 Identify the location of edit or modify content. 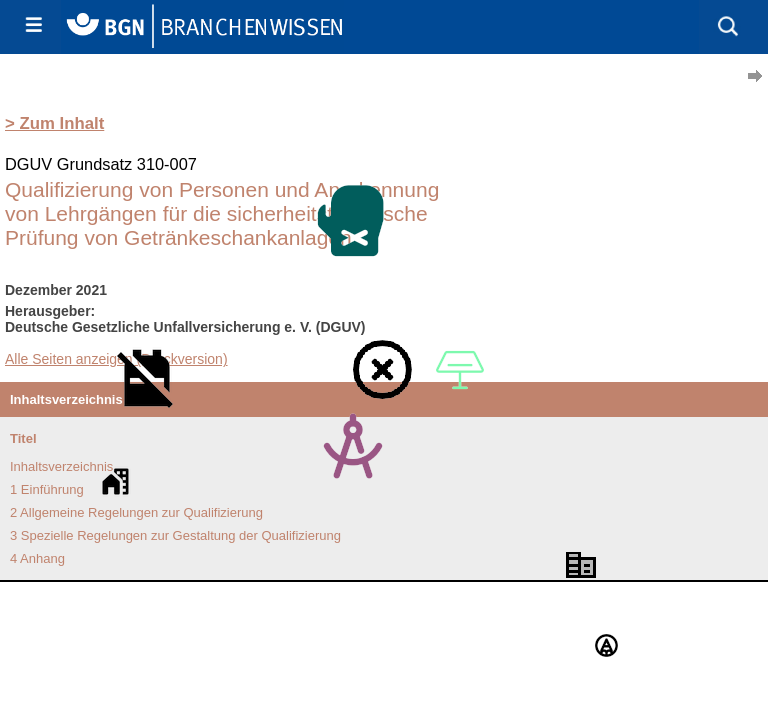
(606, 645).